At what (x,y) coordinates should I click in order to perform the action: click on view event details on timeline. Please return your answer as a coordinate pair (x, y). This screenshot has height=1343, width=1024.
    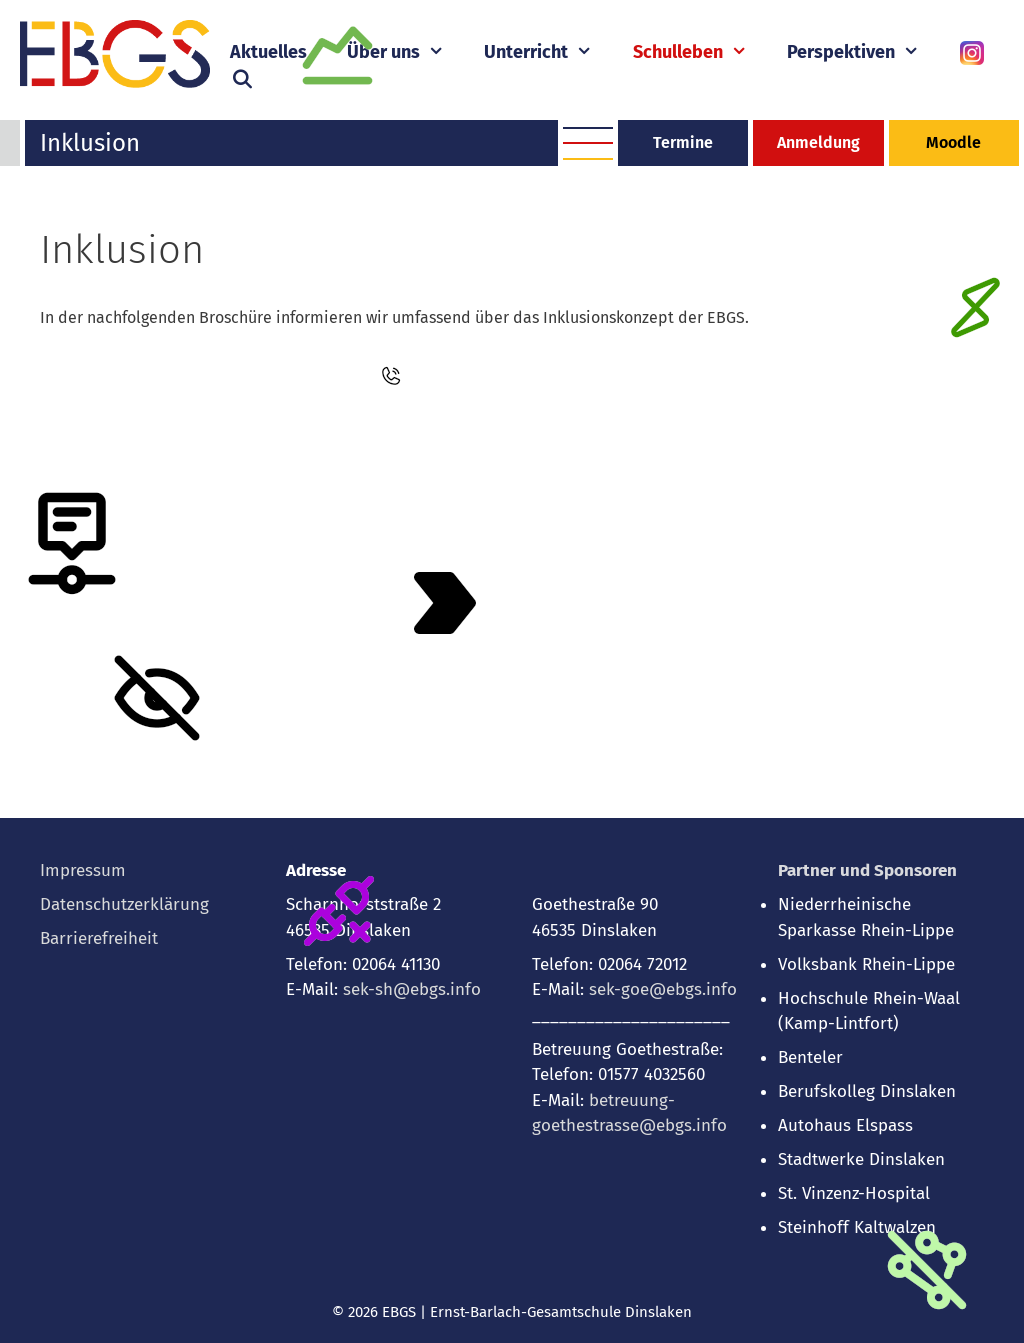
    Looking at the image, I should click on (72, 541).